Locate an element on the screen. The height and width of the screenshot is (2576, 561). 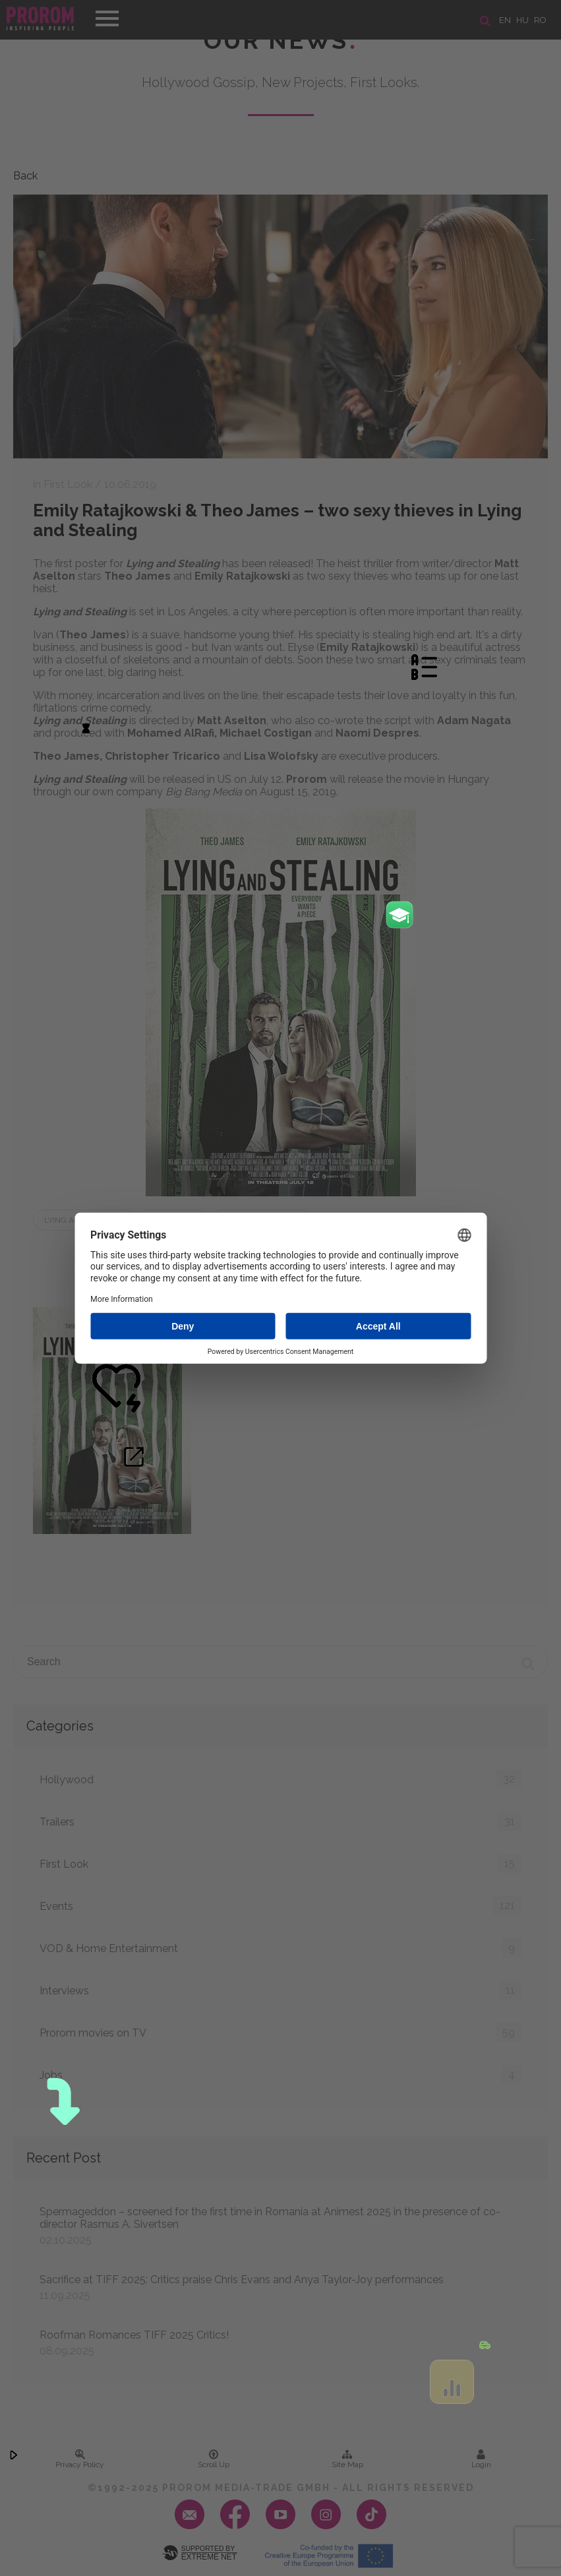
toggle alphabetical list view is located at coordinates (424, 667).